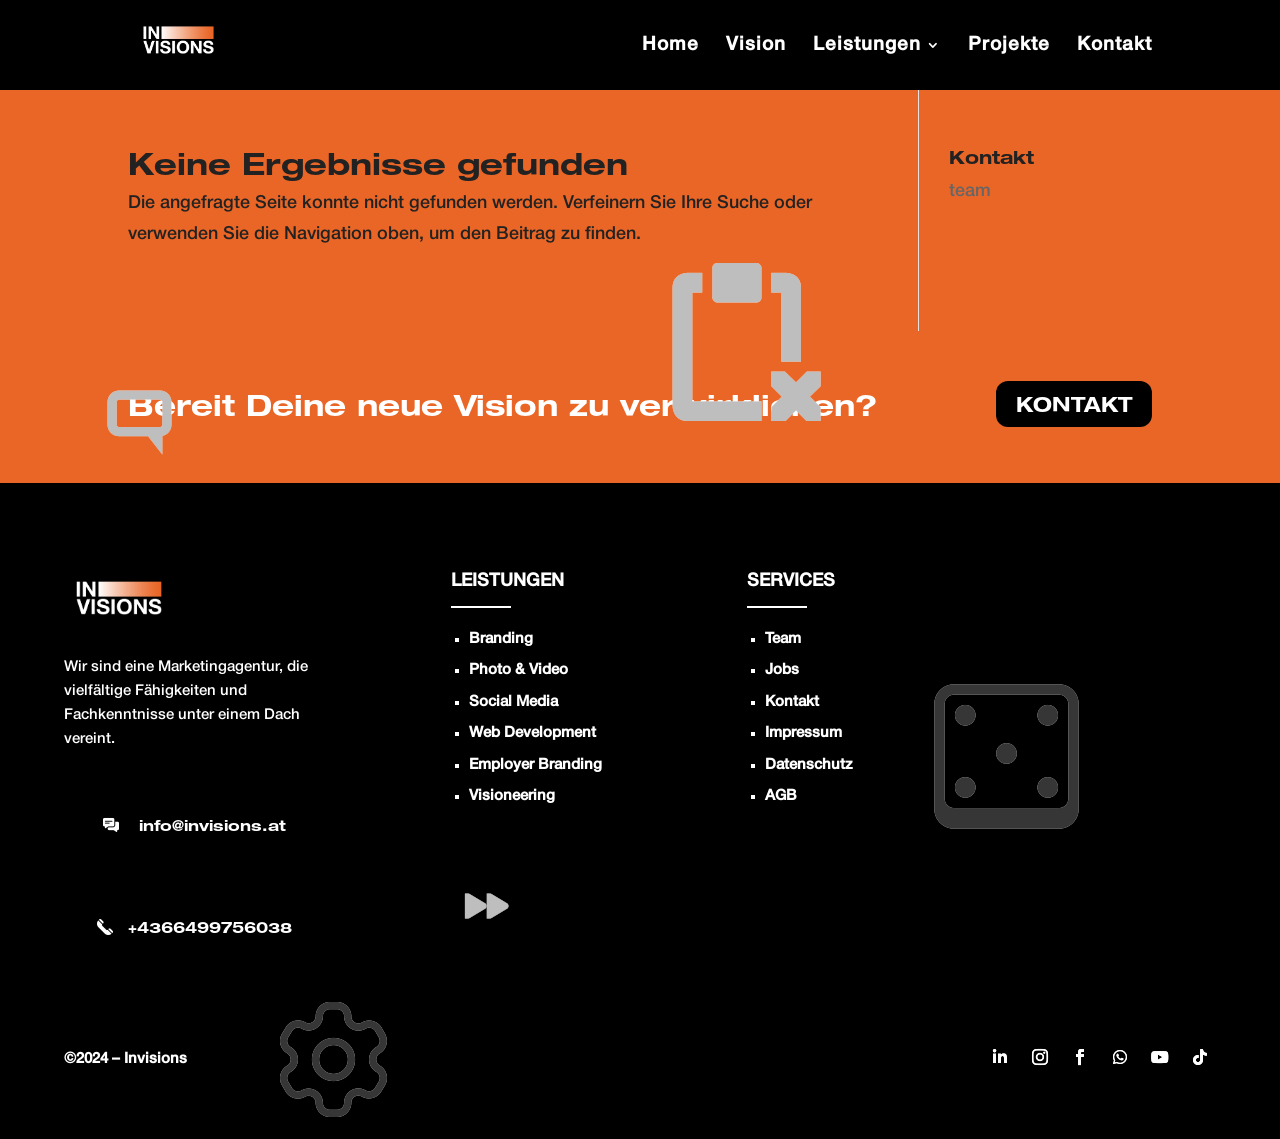 The image size is (1280, 1139). Describe the element at coordinates (742, 342) in the screenshot. I see `indicates an overdue or expired task` at that location.